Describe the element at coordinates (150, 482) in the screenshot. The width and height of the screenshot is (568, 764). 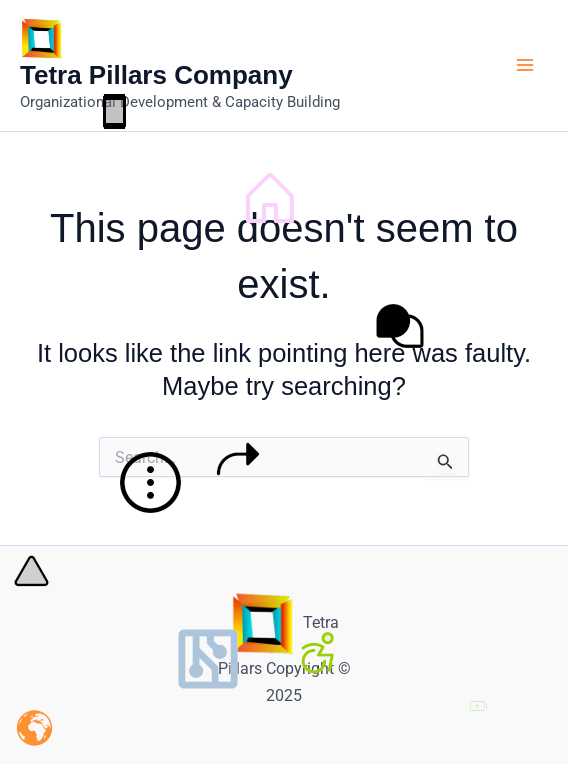
I see `open more options menu` at that location.